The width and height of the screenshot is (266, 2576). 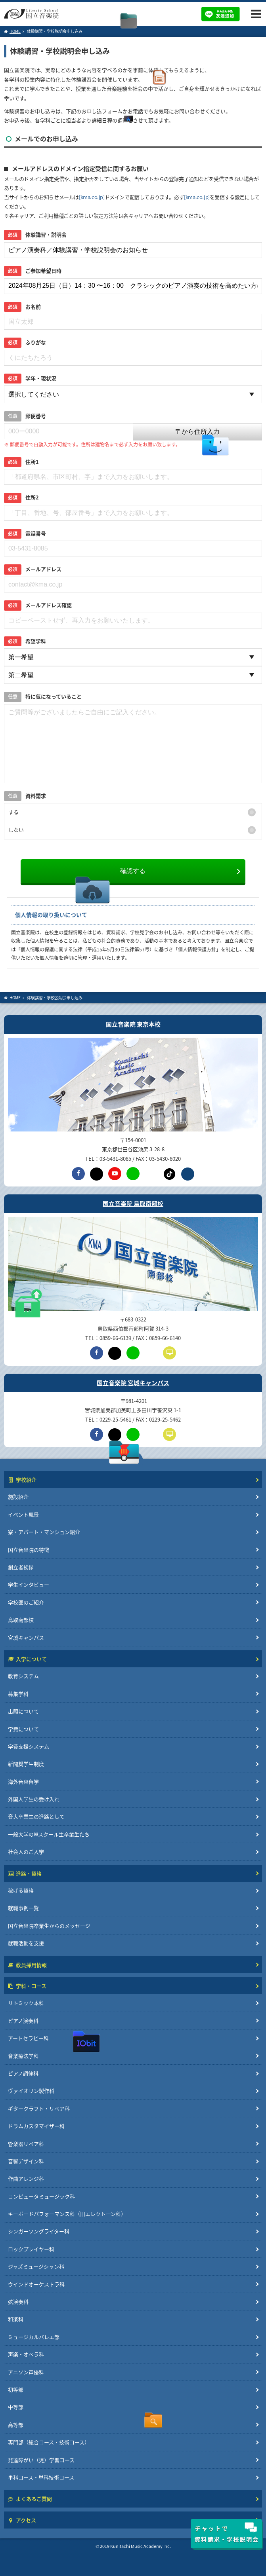 What do you see at coordinates (86, 2042) in the screenshot?
I see `open the IObit application folder` at bounding box center [86, 2042].